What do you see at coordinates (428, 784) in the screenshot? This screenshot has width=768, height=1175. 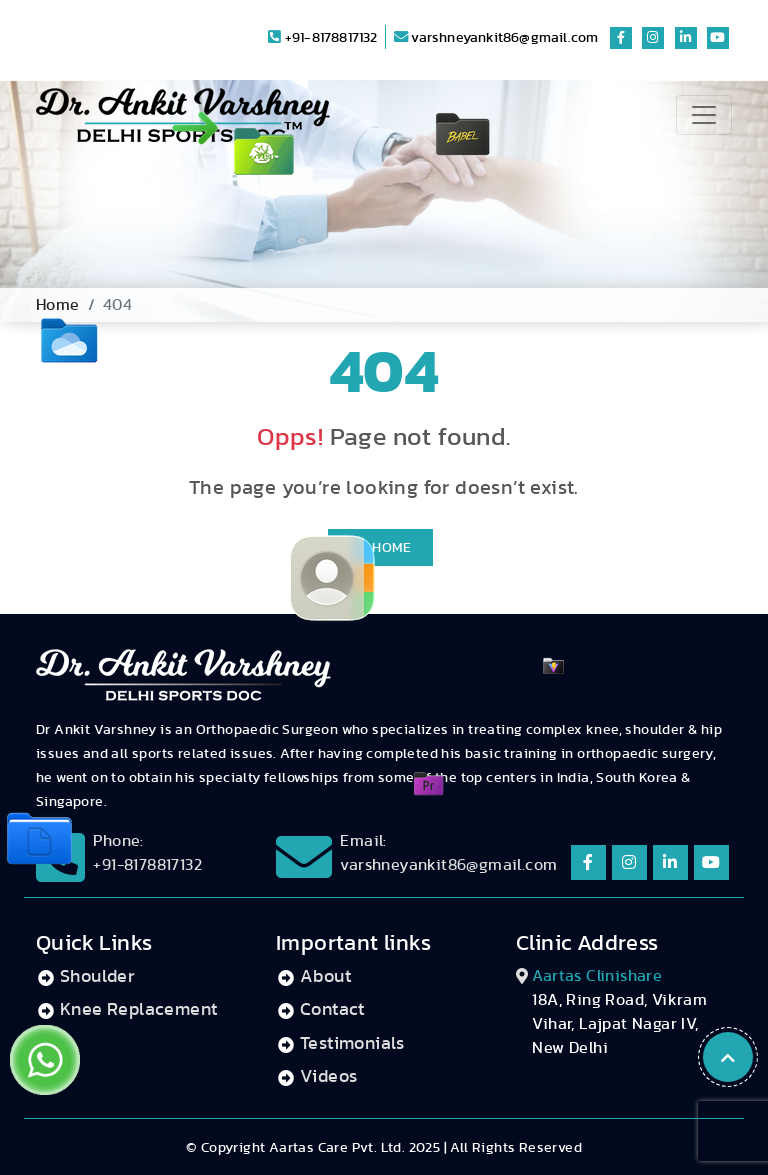 I see `open folder containing adobe premiere project files` at bounding box center [428, 784].